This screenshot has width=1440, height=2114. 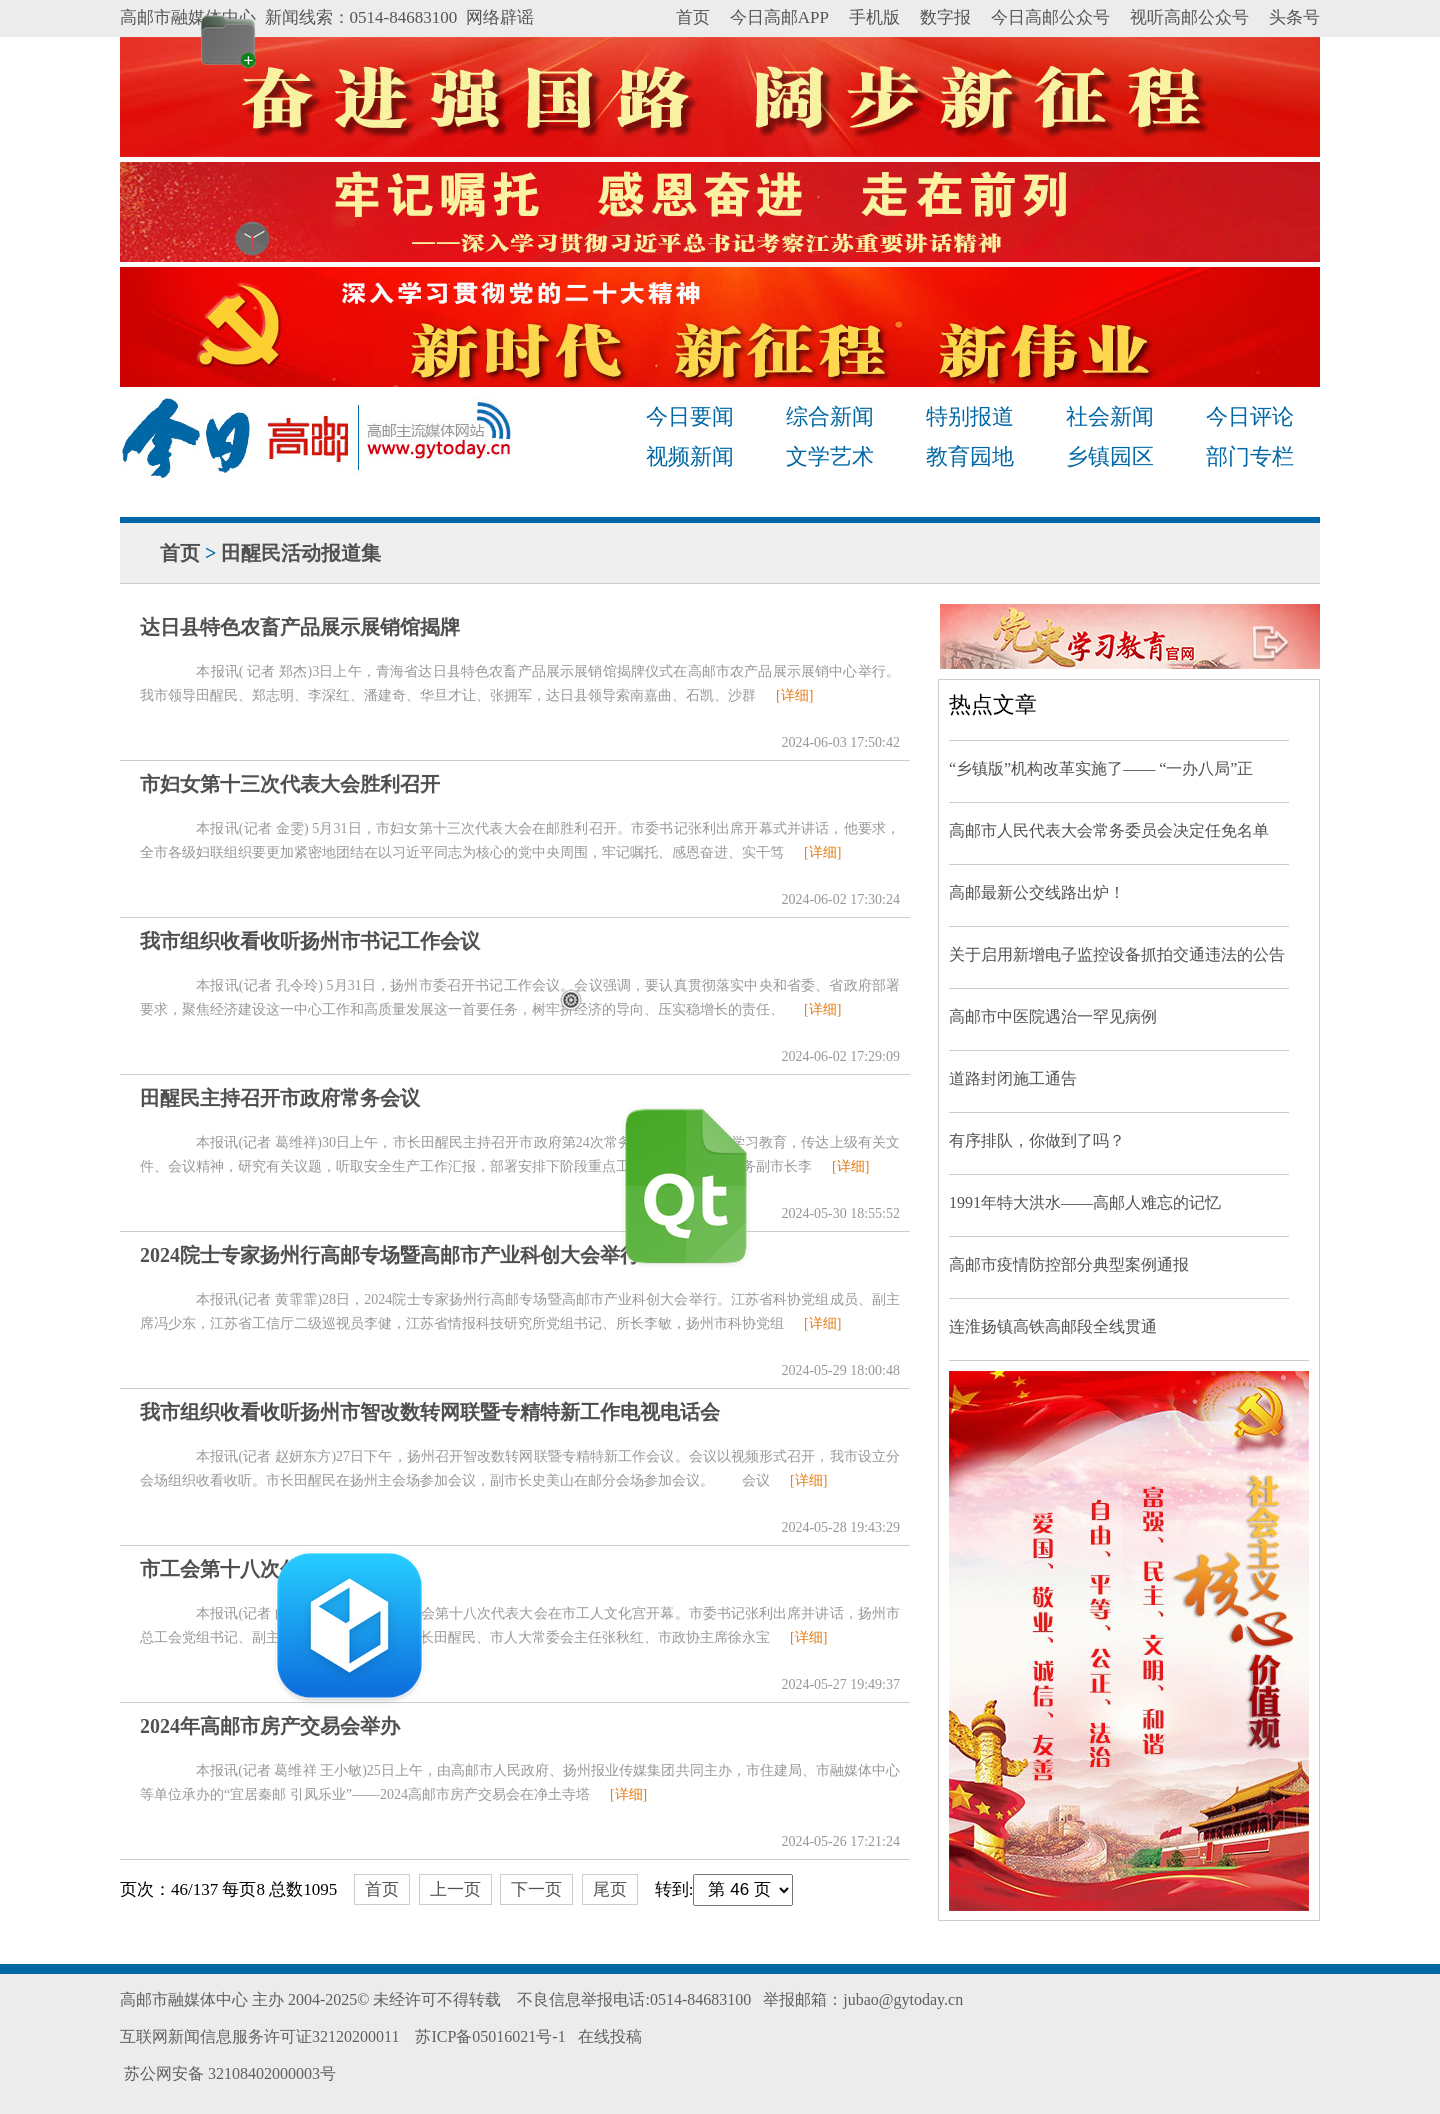 What do you see at coordinates (571, 1000) in the screenshot?
I see `open system settings` at bounding box center [571, 1000].